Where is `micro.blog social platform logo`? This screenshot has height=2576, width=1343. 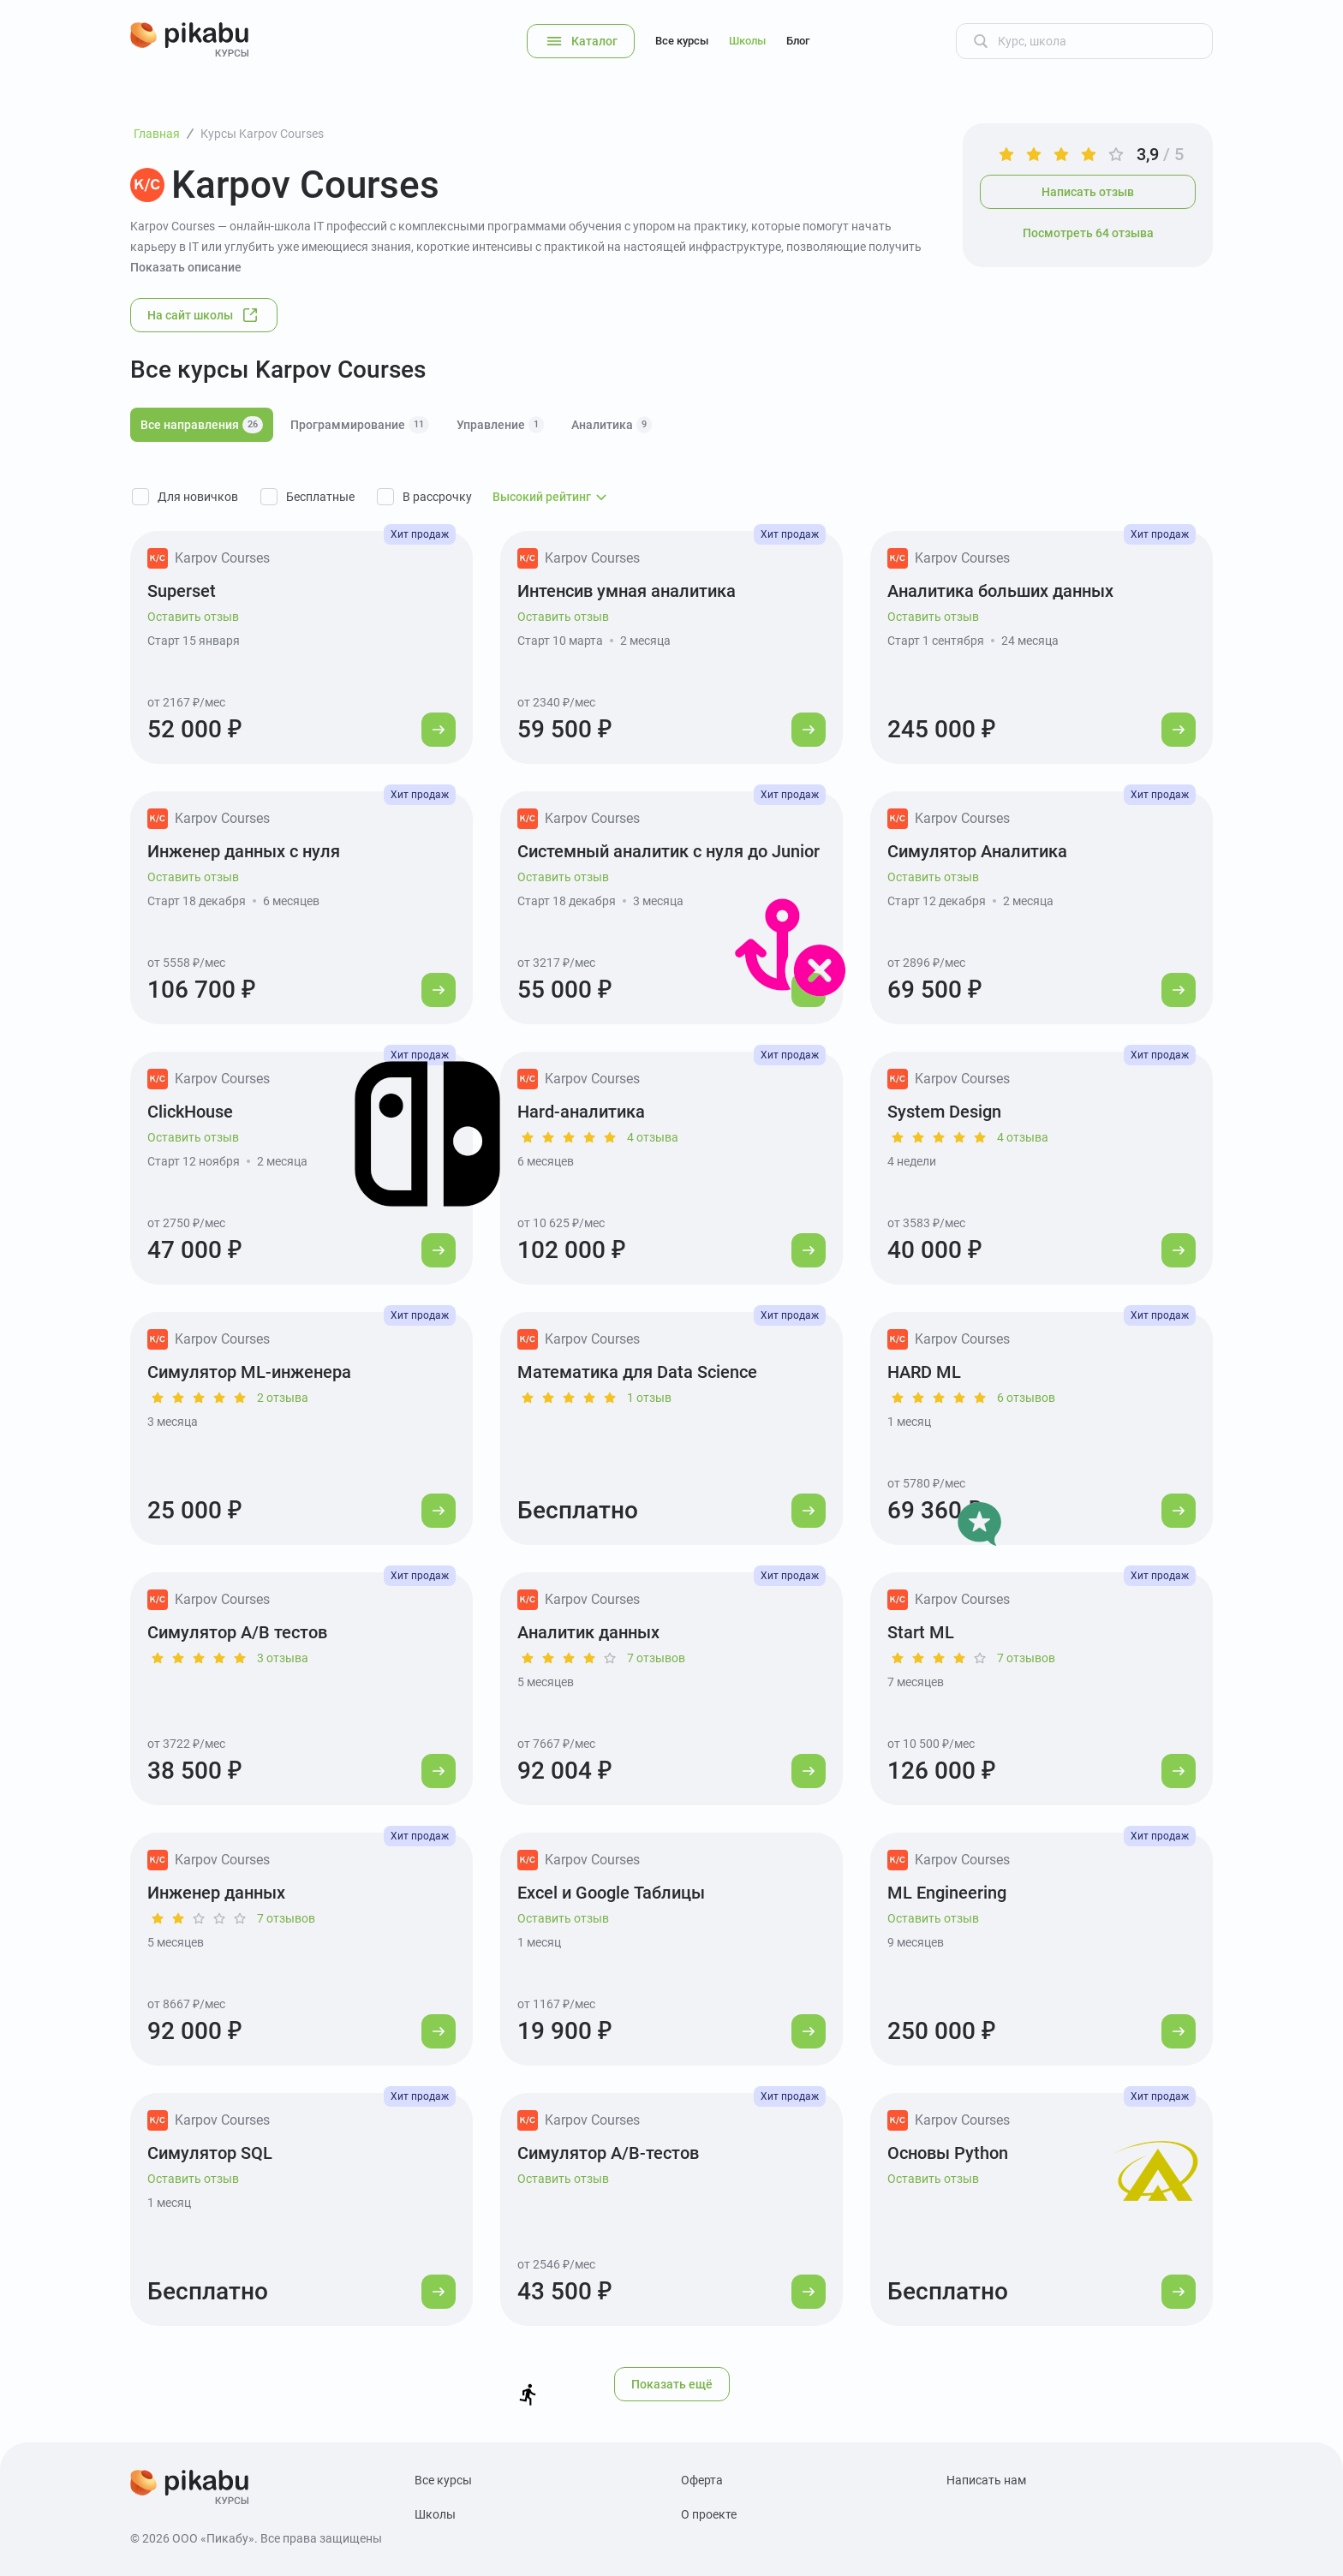 micro.blog social platform logo is located at coordinates (979, 1524).